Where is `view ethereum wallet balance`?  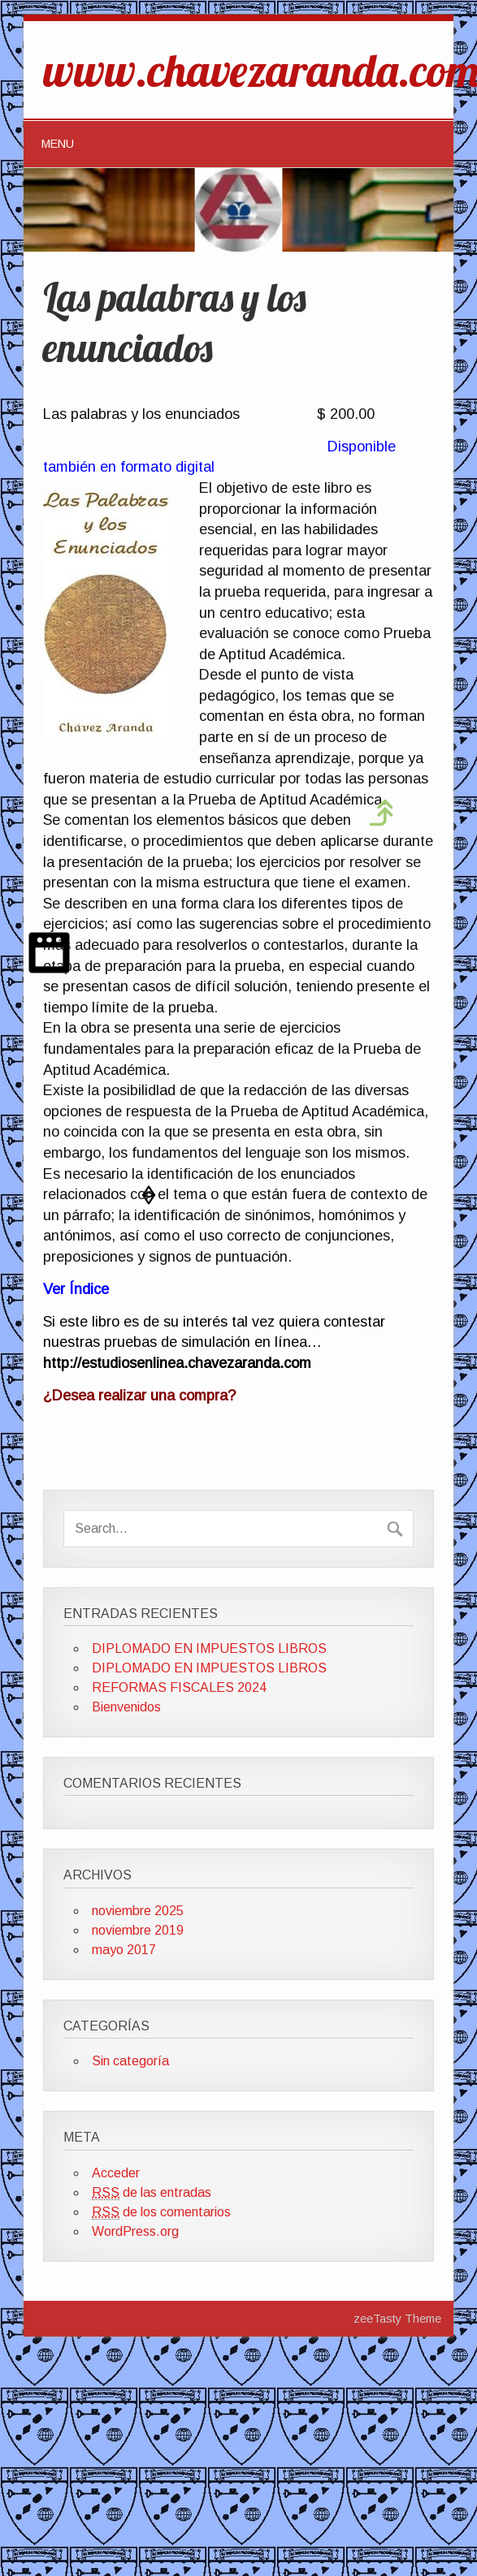 view ethereum wallet balance is located at coordinates (149, 1195).